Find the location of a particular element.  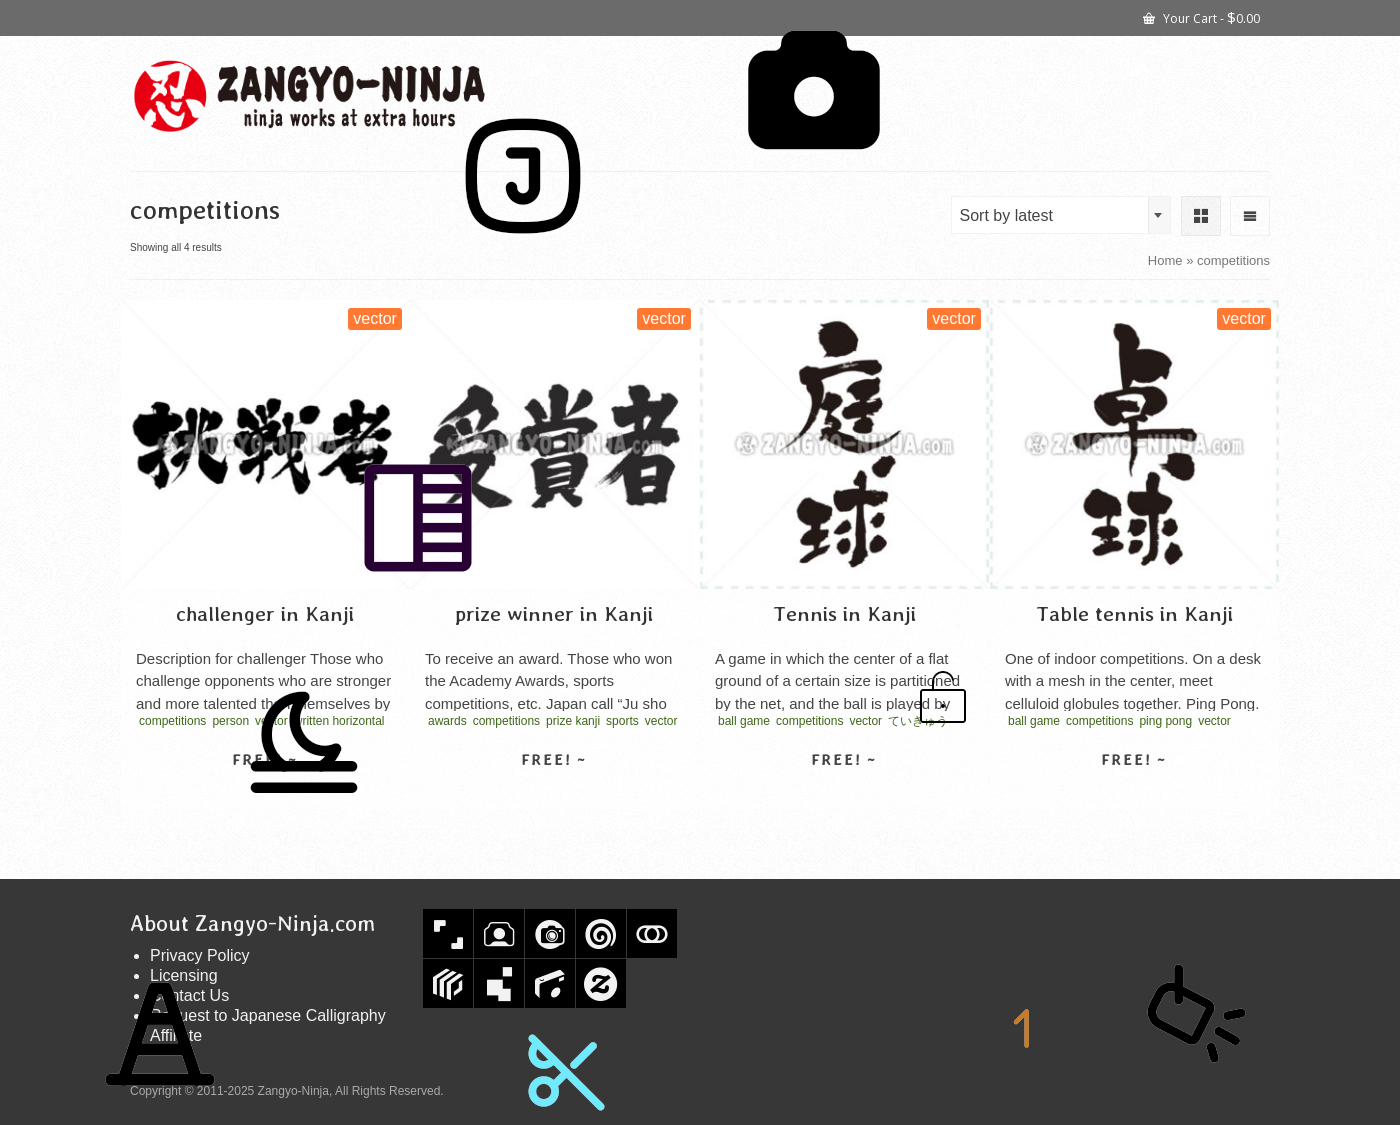

spotlight or highlight feature is located at coordinates (1196, 1013).